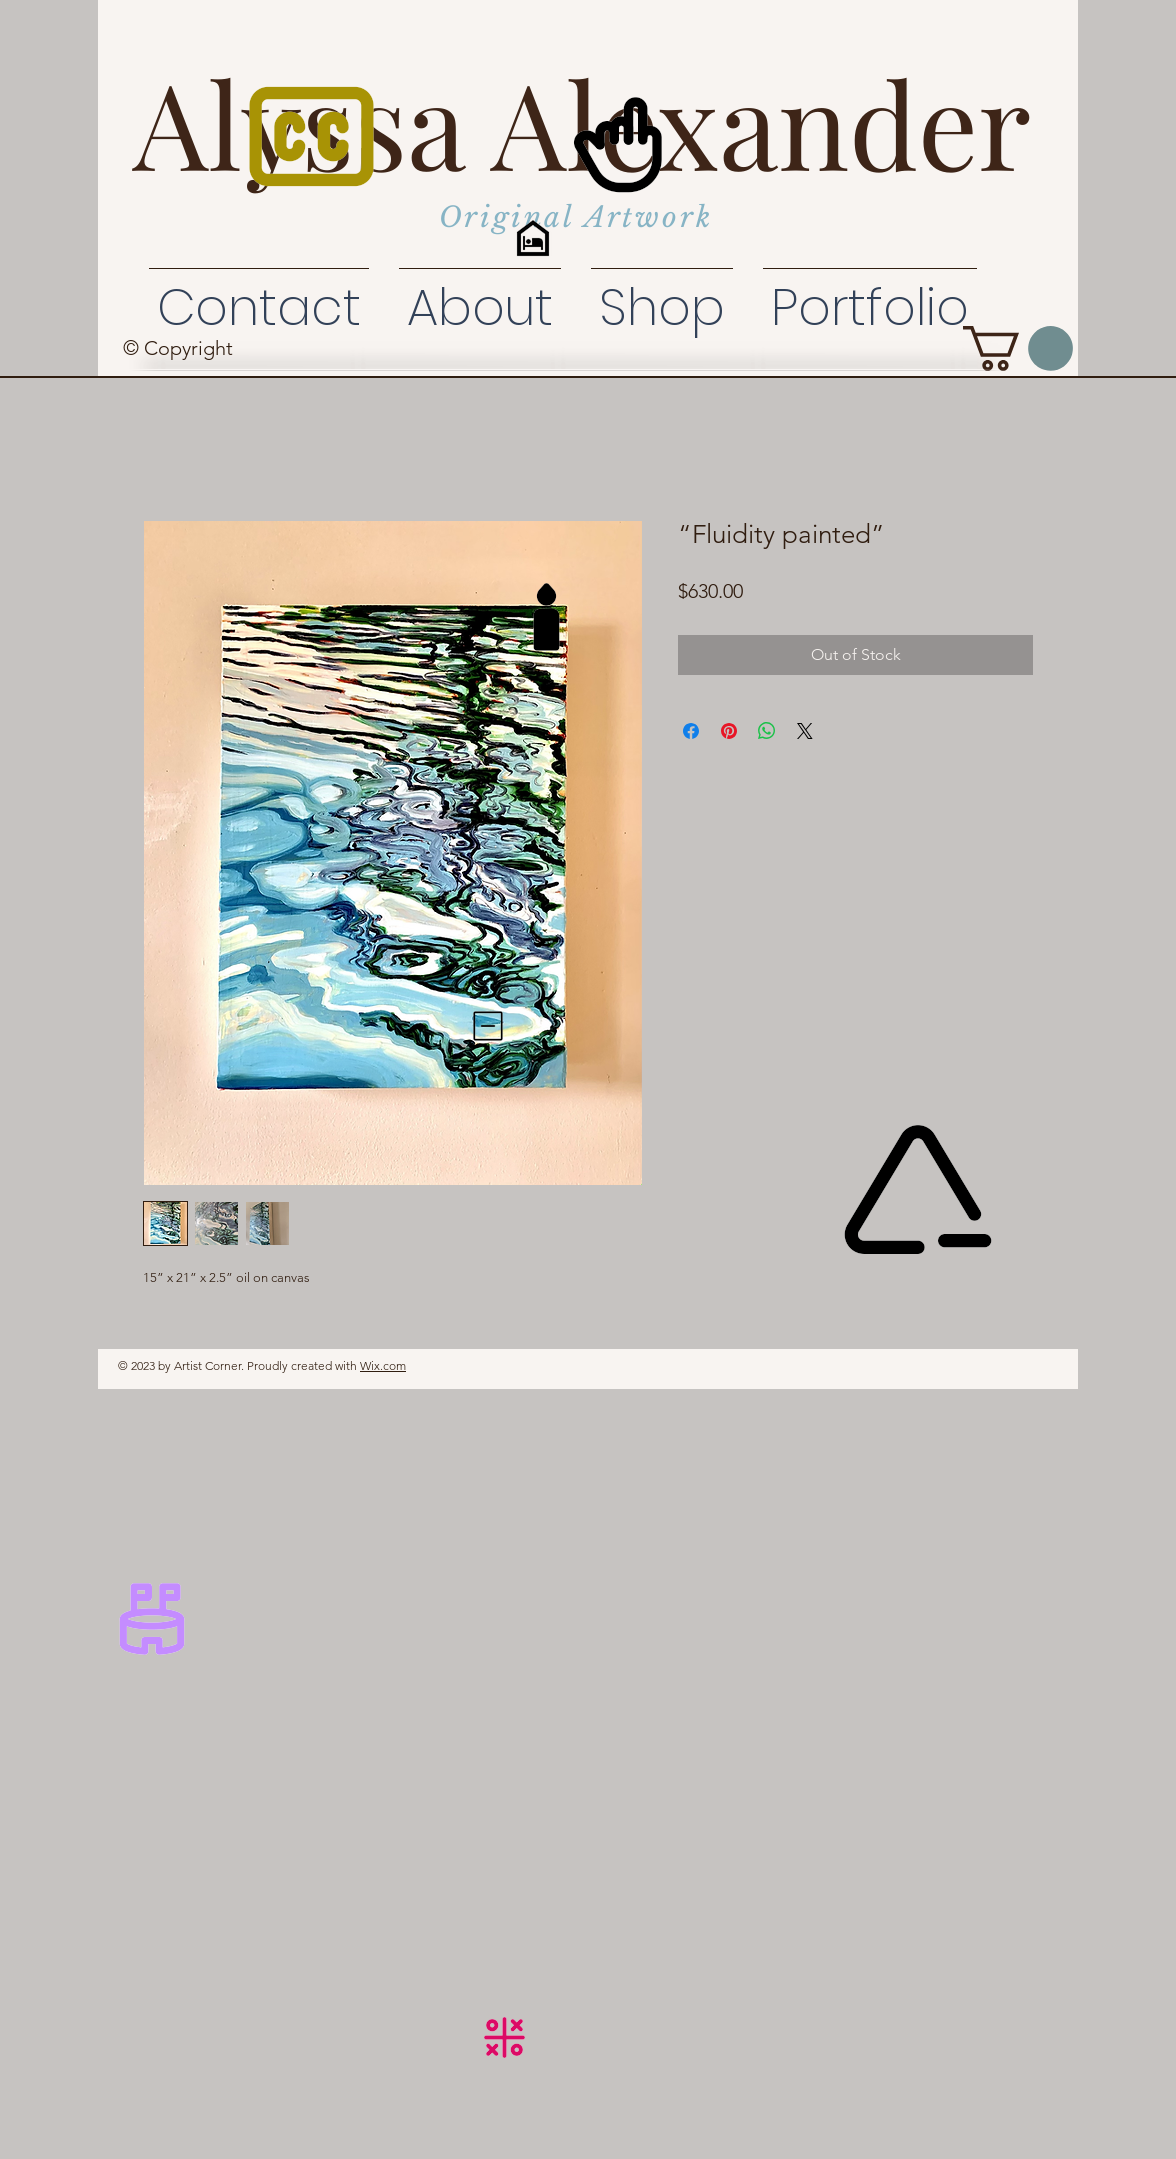 The width and height of the screenshot is (1176, 2159). What do you see at coordinates (311, 136) in the screenshot?
I see `enable closed captions` at bounding box center [311, 136].